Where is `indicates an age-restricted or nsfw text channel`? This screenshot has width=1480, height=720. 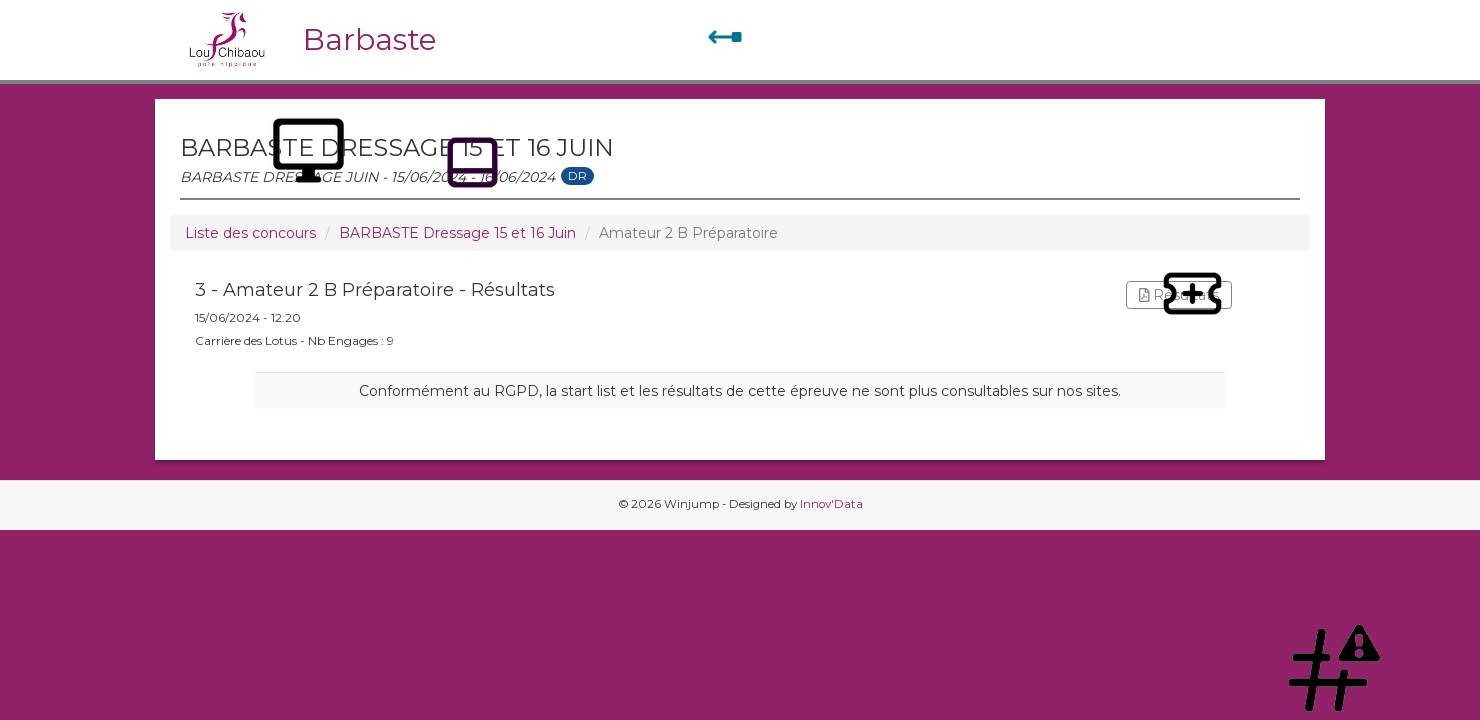 indicates an age-restricted or nsfw text channel is located at coordinates (1330, 670).